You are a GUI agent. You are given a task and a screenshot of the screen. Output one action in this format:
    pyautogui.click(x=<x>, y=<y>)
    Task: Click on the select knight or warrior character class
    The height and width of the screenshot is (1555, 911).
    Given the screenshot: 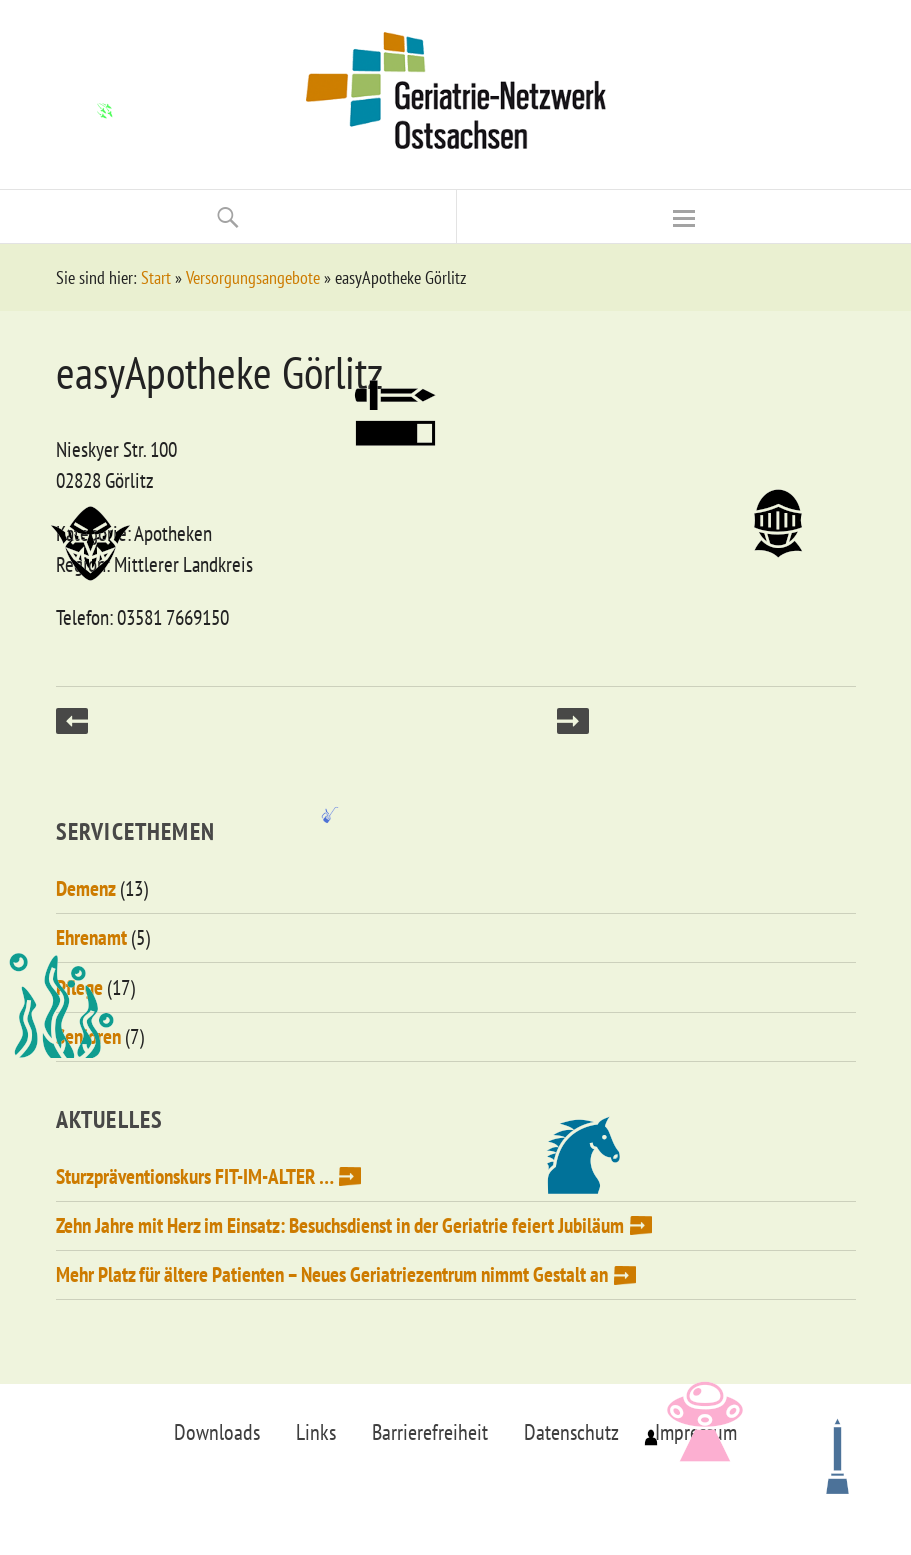 What is the action you would take?
    pyautogui.click(x=778, y=523)
    